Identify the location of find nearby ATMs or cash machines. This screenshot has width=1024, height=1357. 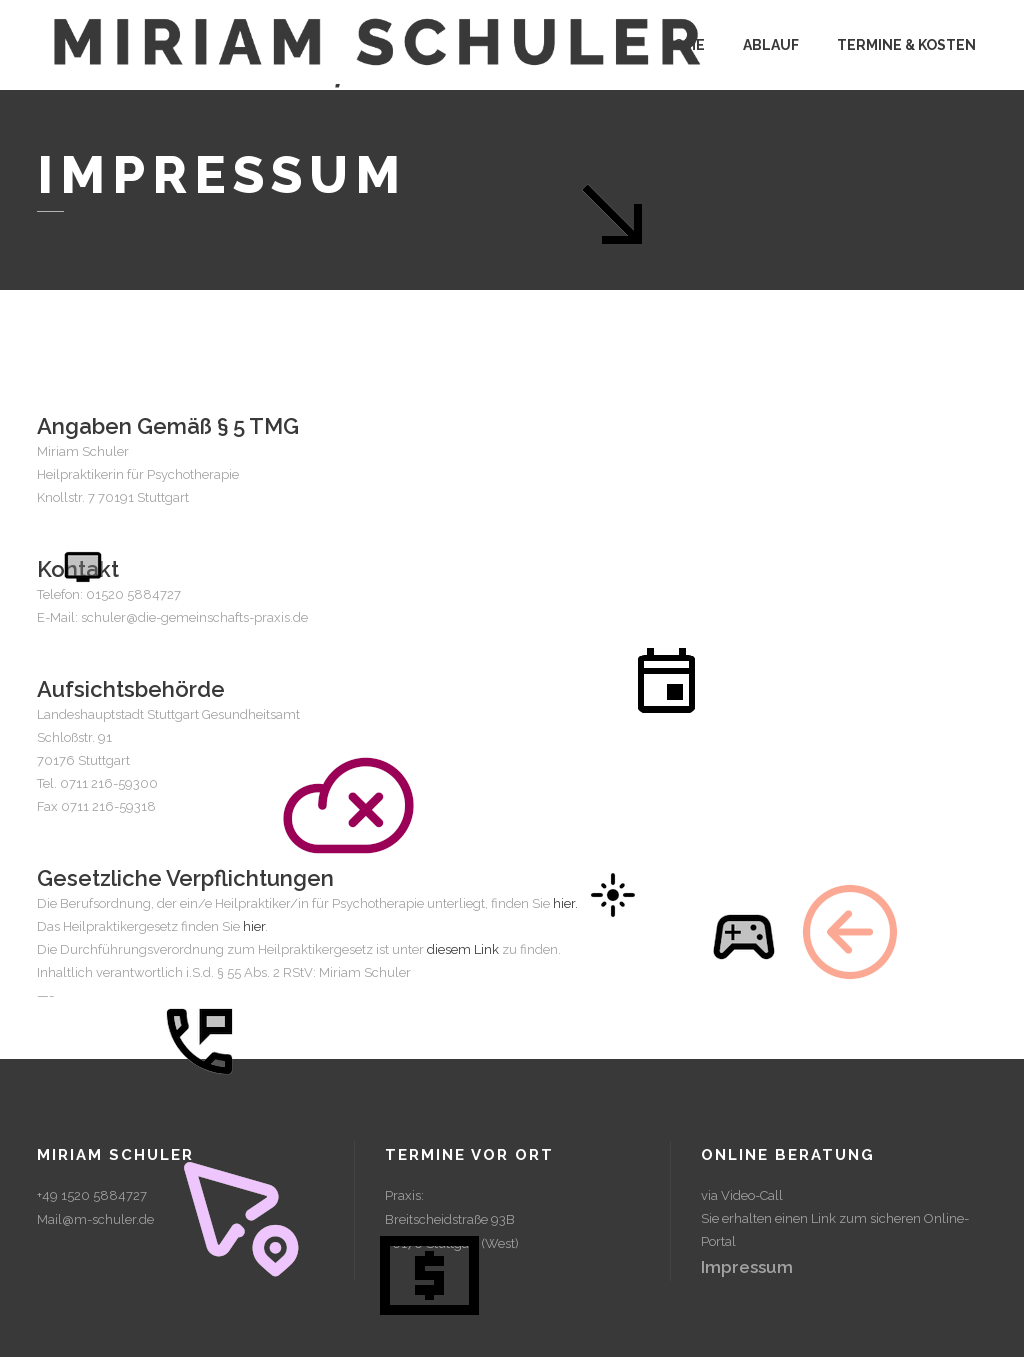
(429, 1275).